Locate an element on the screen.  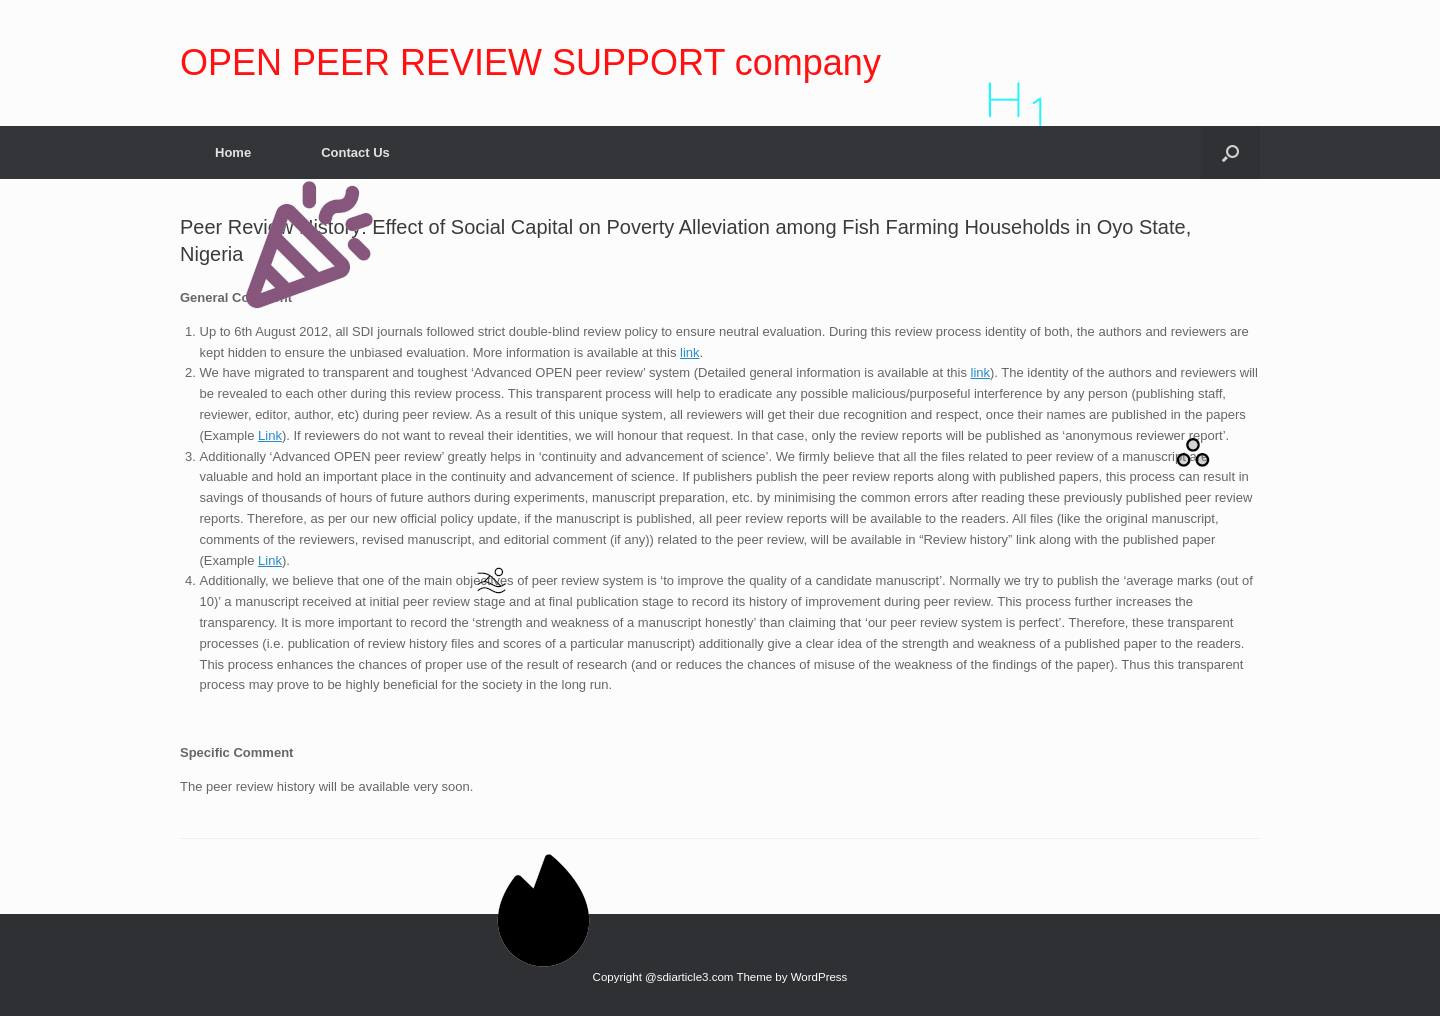
indicates trending or hot content is located at coordinates (543, 912).